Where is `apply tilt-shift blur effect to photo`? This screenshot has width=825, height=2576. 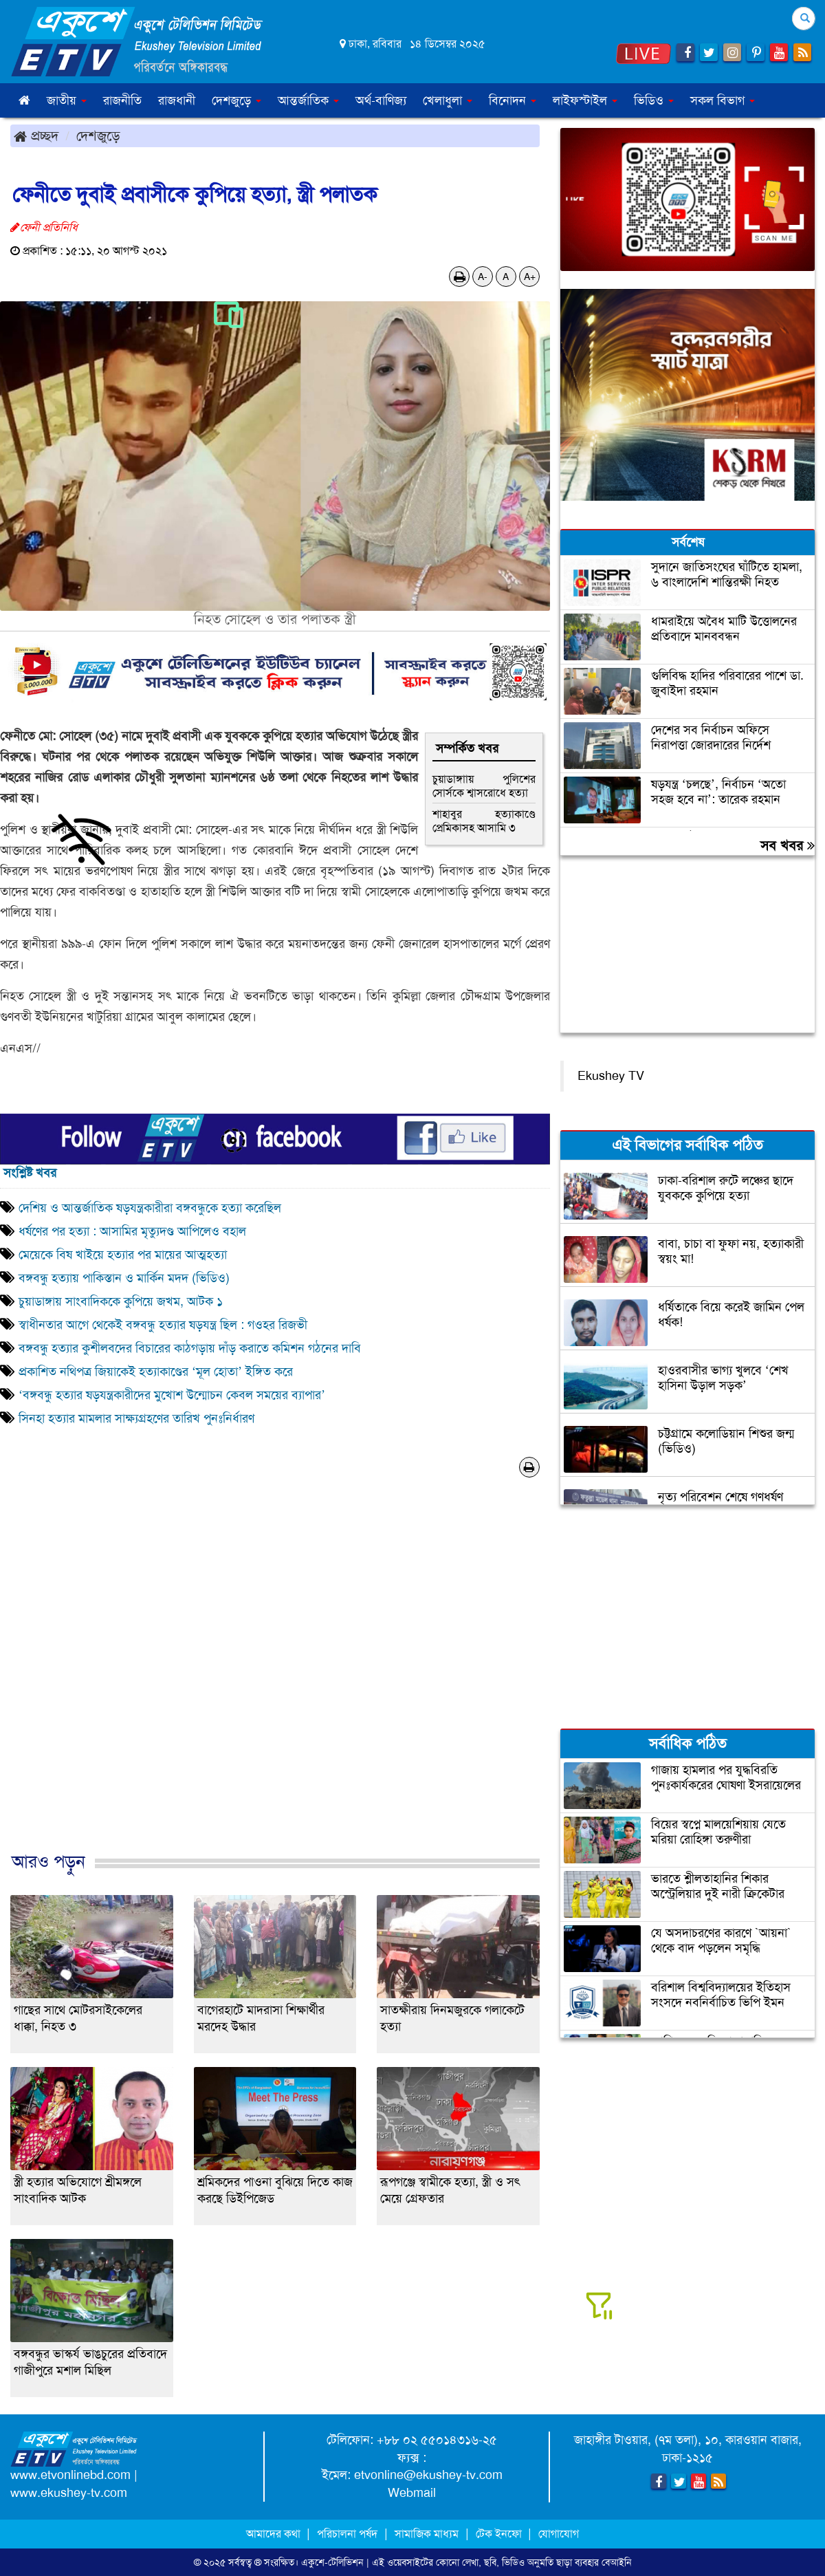 apply tilt-shift blur effect to photo is located at coordinates (233, 1140).